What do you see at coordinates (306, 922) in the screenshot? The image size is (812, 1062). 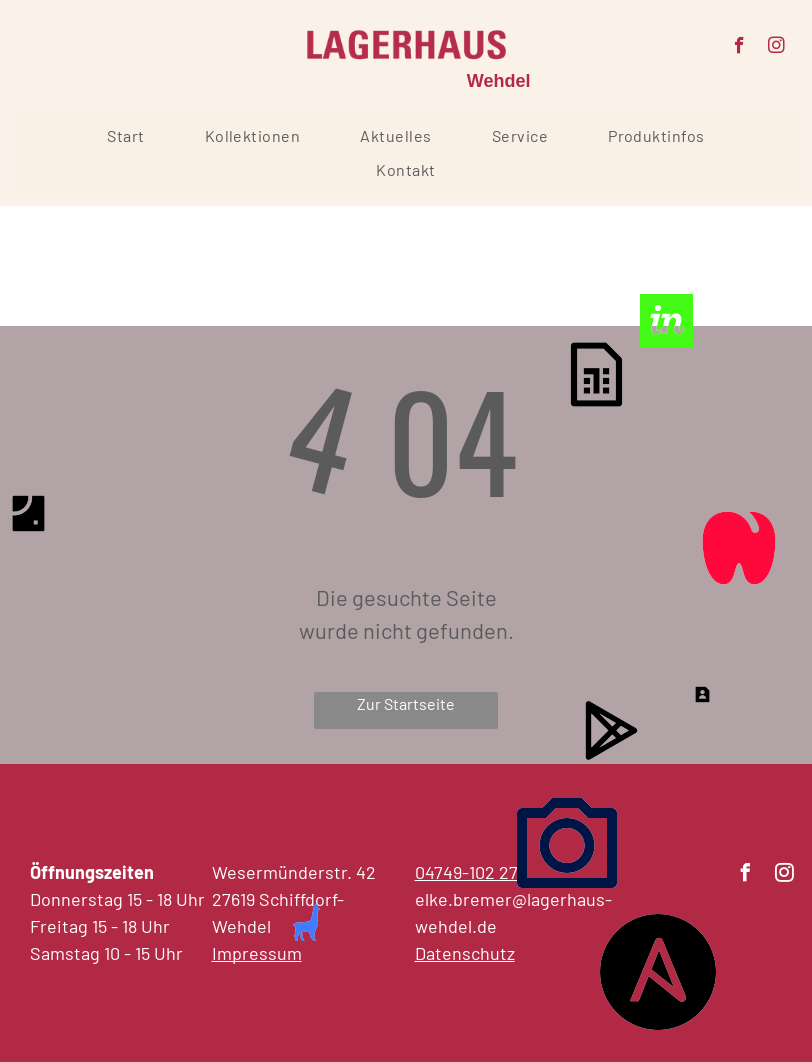 I see `tina cms logo` at bounding box center [306, 922].